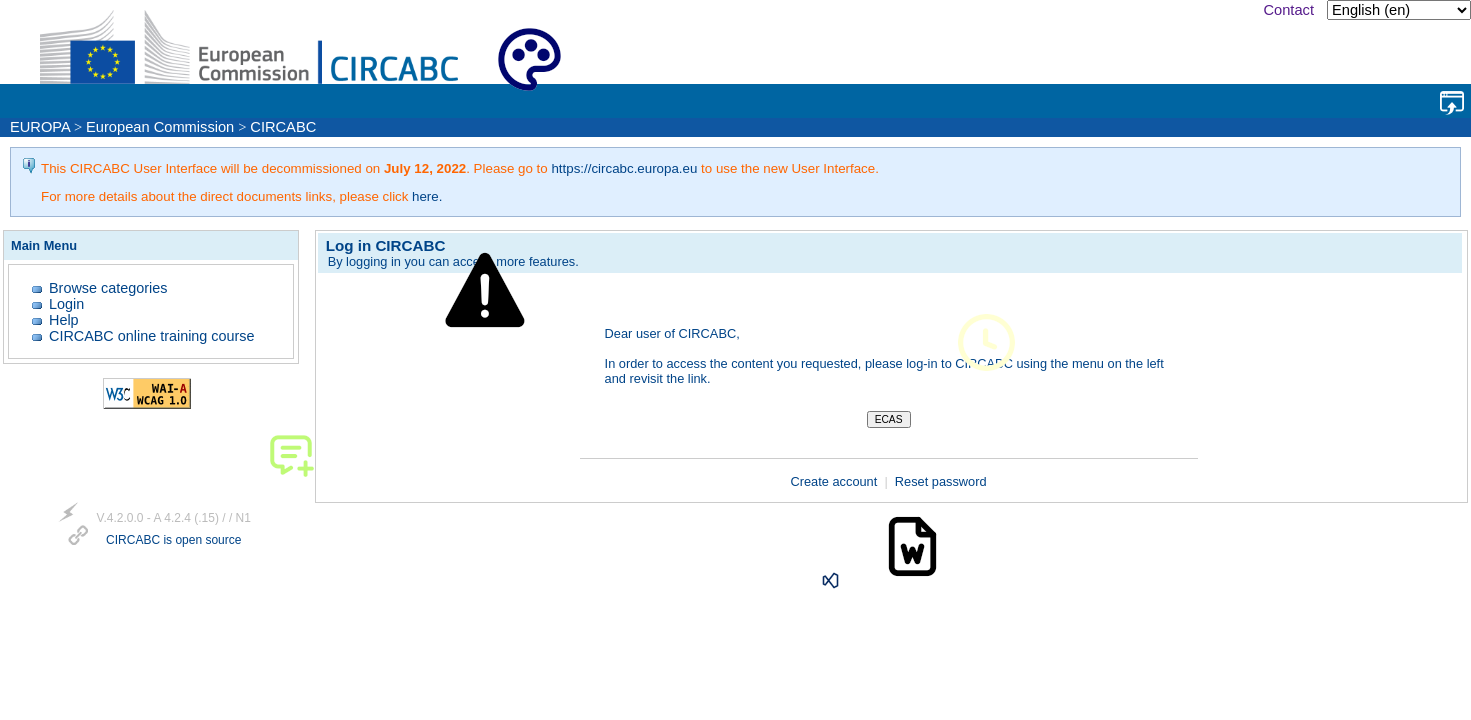 The image size is (1471, 720). Describe the element at coordinates (830, 580) in the screenshot. I see `open visual studio application` at that location.